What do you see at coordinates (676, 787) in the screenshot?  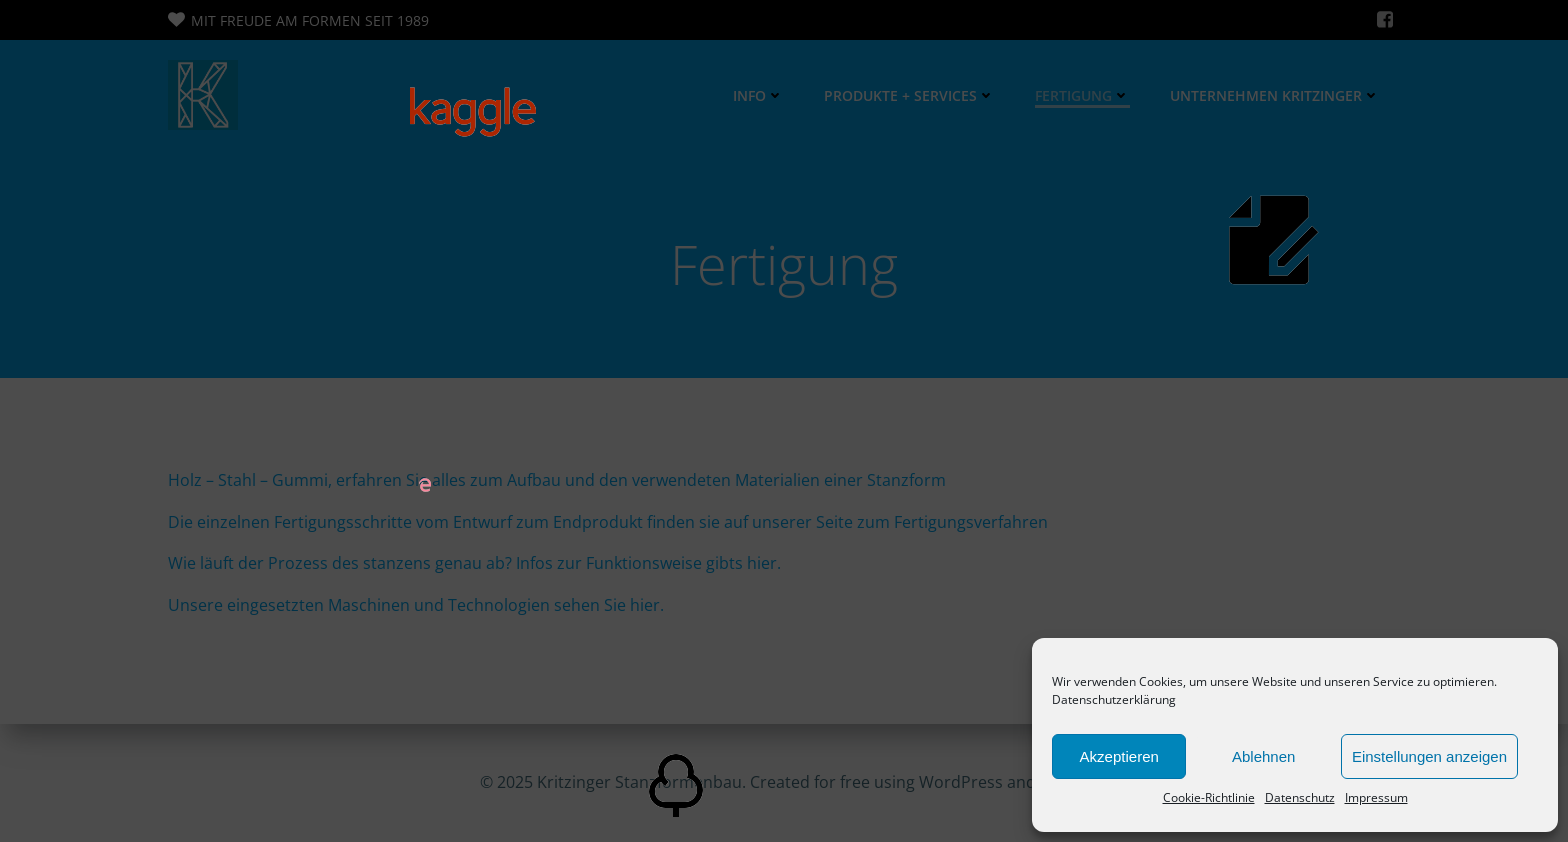 I see `access nature or environmental settings` at bounding box center [676, 787].